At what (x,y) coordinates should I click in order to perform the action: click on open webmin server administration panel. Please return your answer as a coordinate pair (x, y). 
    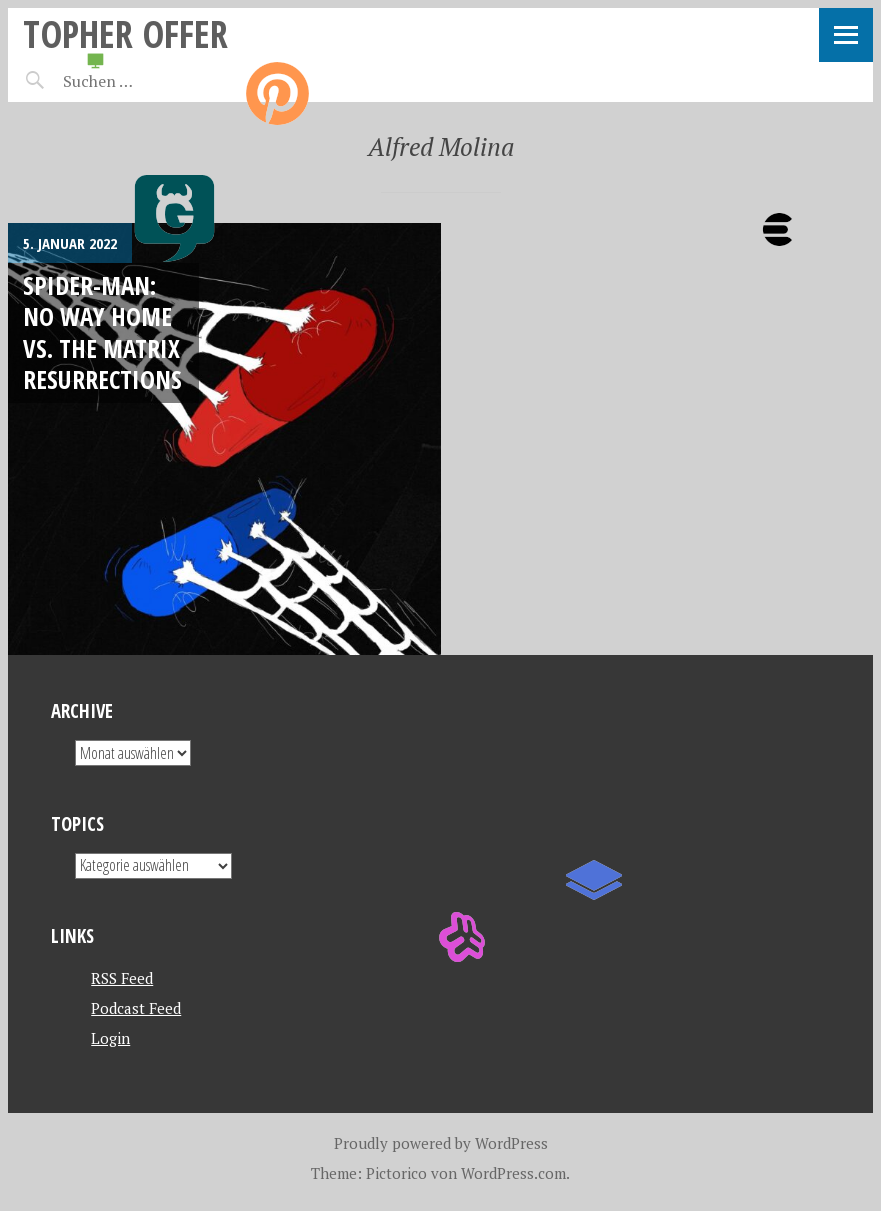
    Looking at the image, I should click on (462, 937).